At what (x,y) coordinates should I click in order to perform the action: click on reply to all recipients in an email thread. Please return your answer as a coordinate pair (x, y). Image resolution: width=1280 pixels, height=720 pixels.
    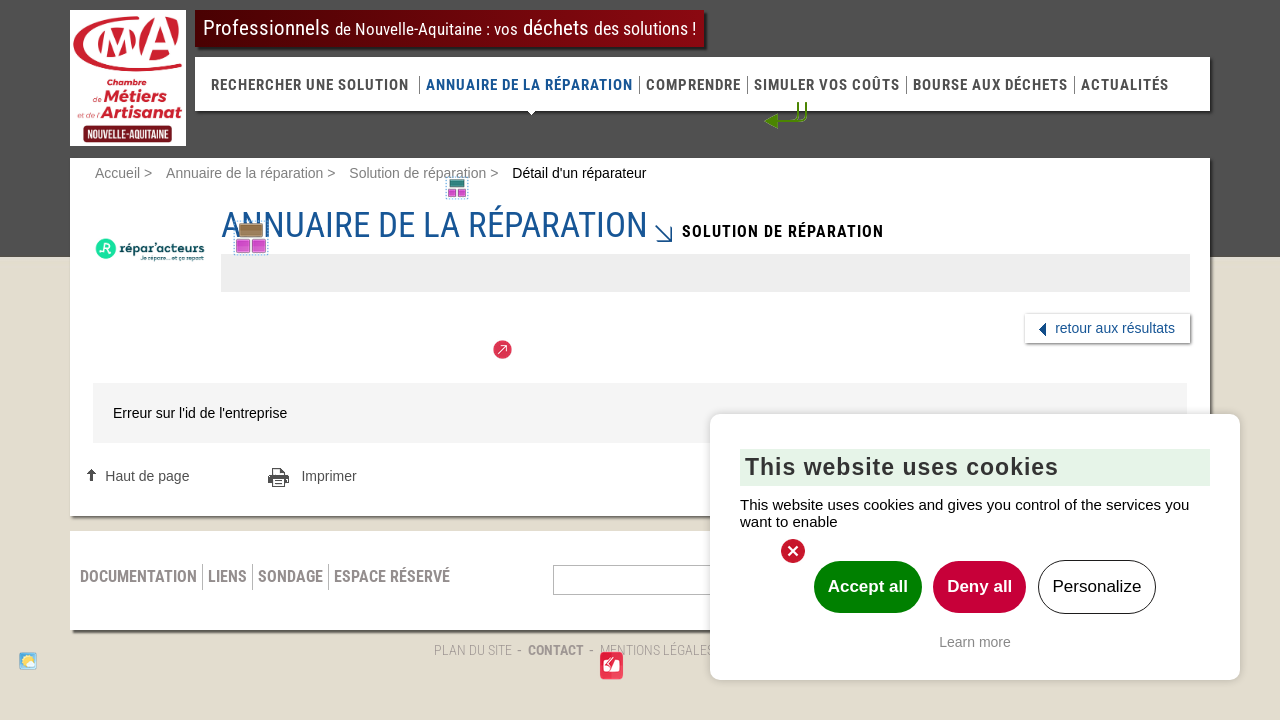
    Looking at the image, I should click on (785, 112).